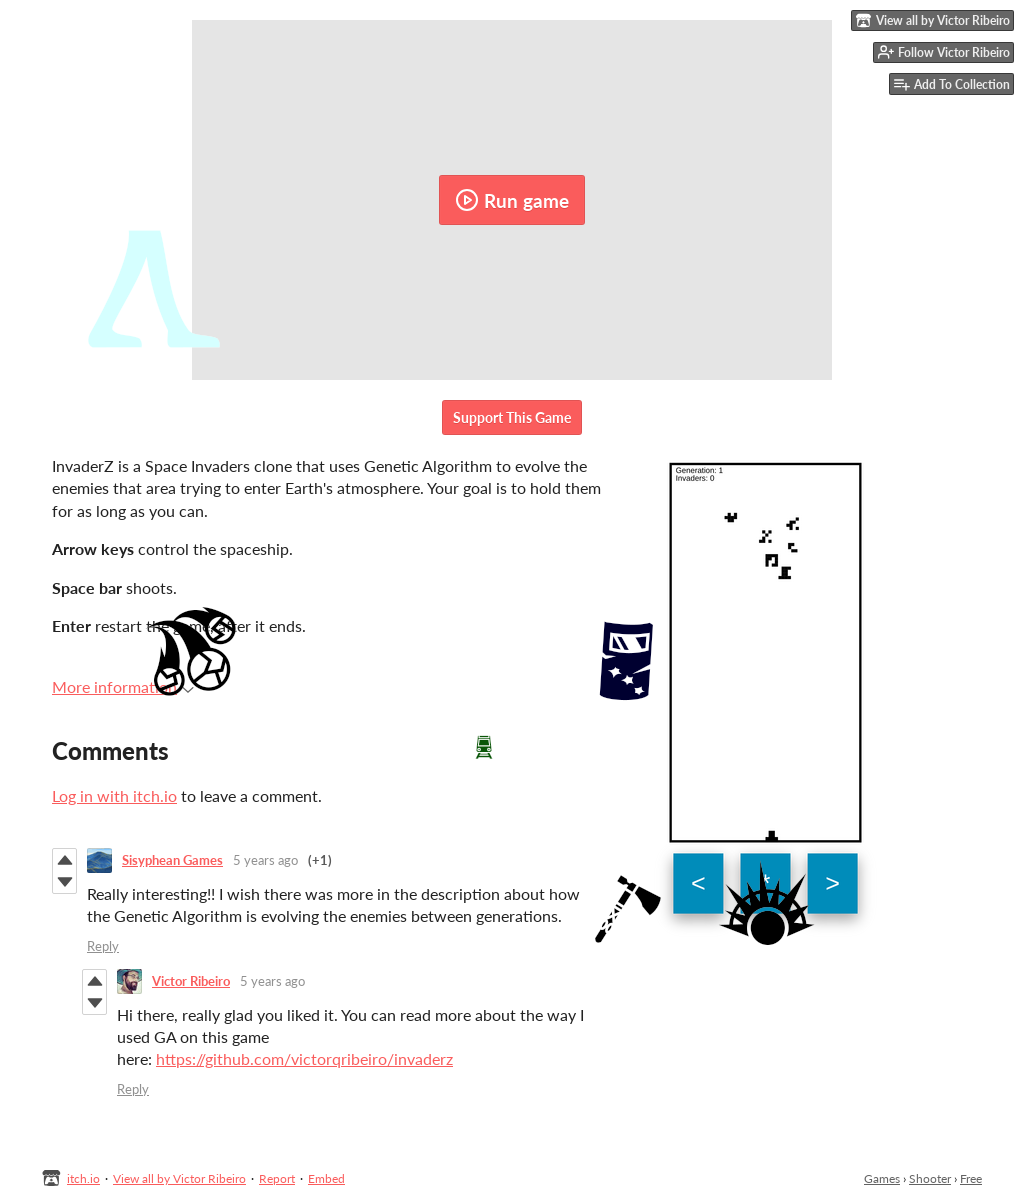  I want to click on access defense or protection settings, so click(622, 660).